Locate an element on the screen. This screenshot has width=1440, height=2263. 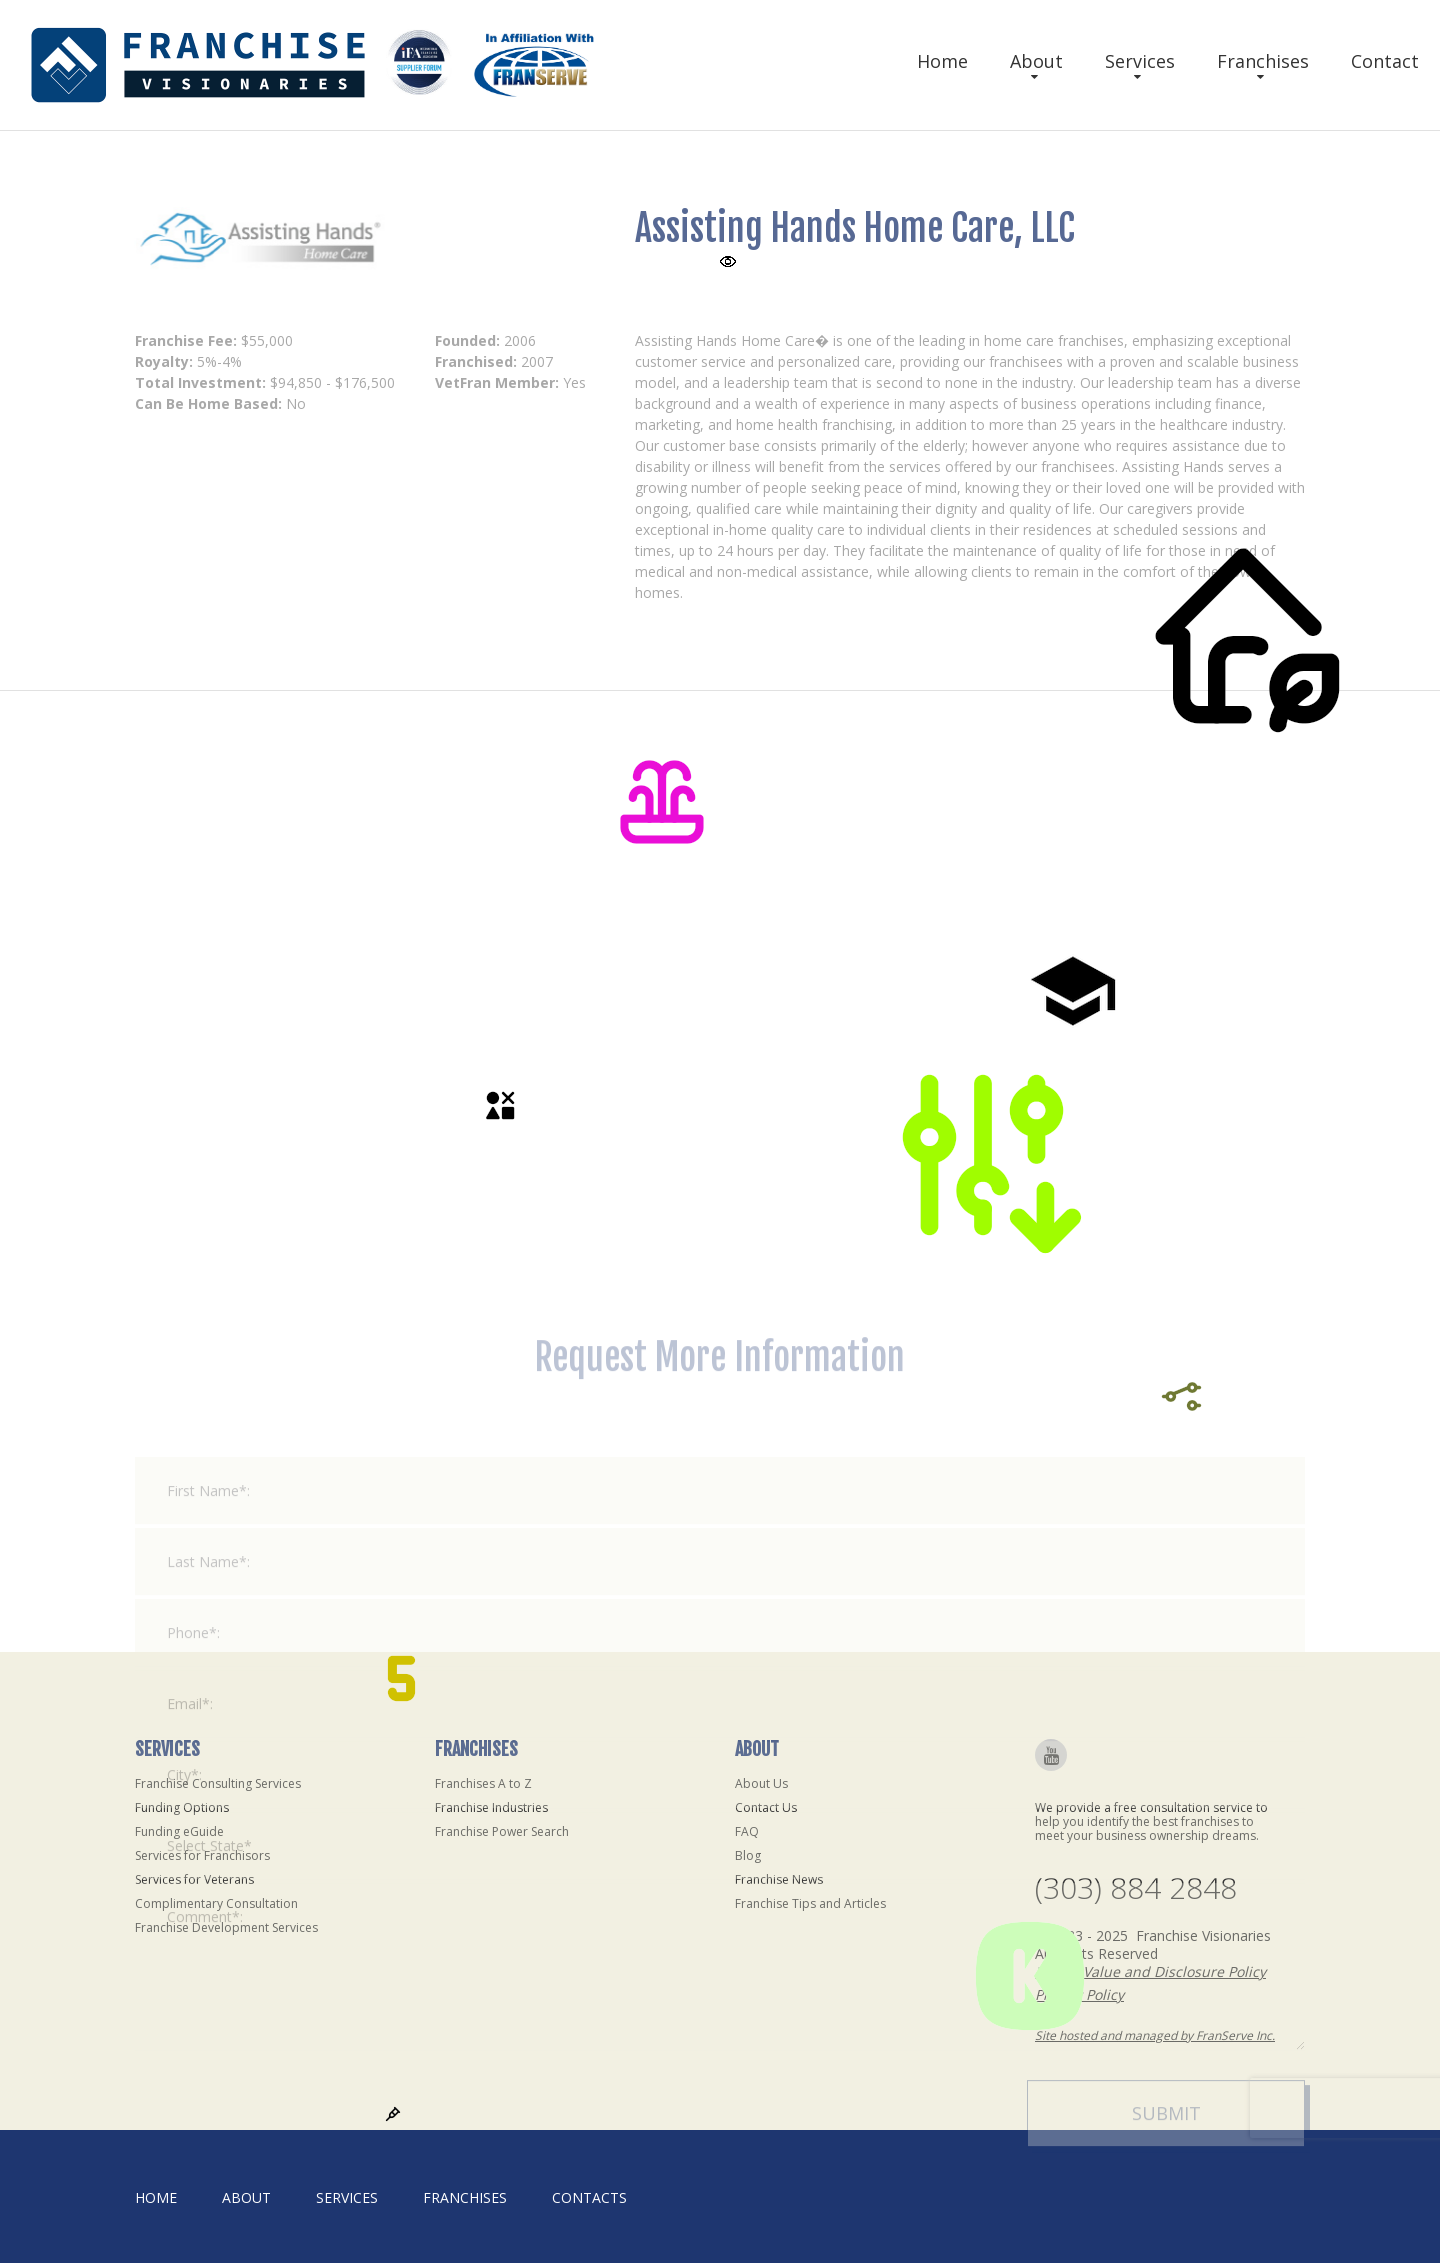
adjust settings or preferences is located at coordinates (983, 1155).